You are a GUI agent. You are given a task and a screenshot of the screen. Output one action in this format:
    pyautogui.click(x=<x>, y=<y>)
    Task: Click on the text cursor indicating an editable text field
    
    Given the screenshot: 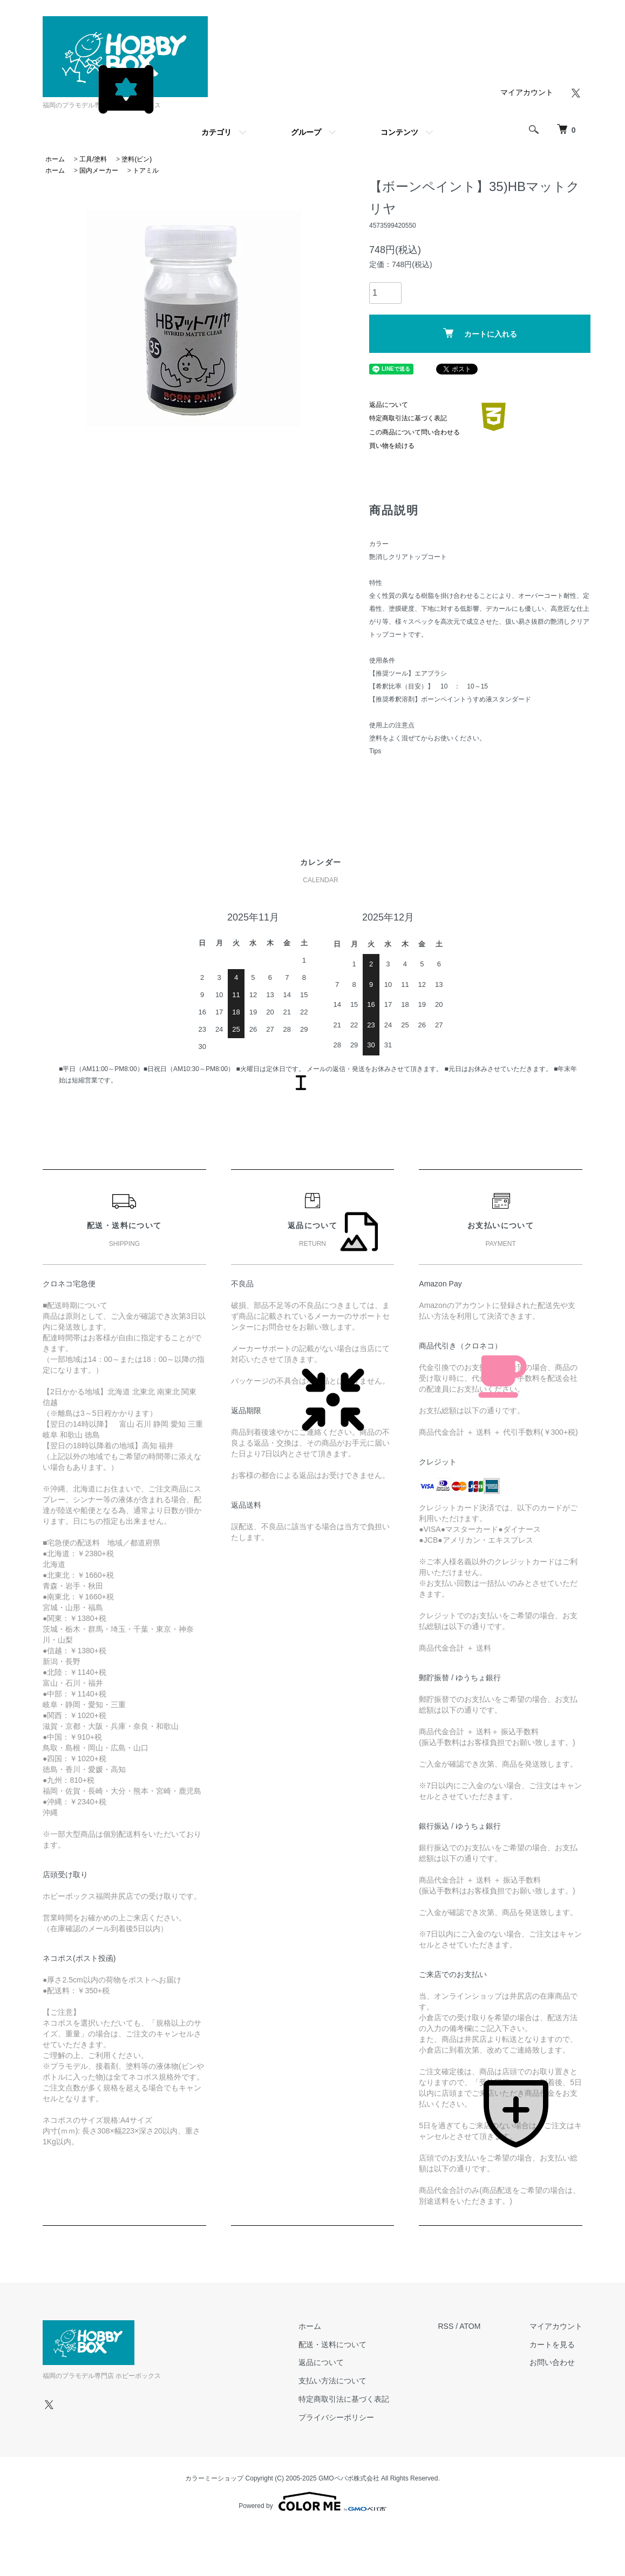 What is the action you would take?
    pyautogui.click(x=301, y=1082)
    